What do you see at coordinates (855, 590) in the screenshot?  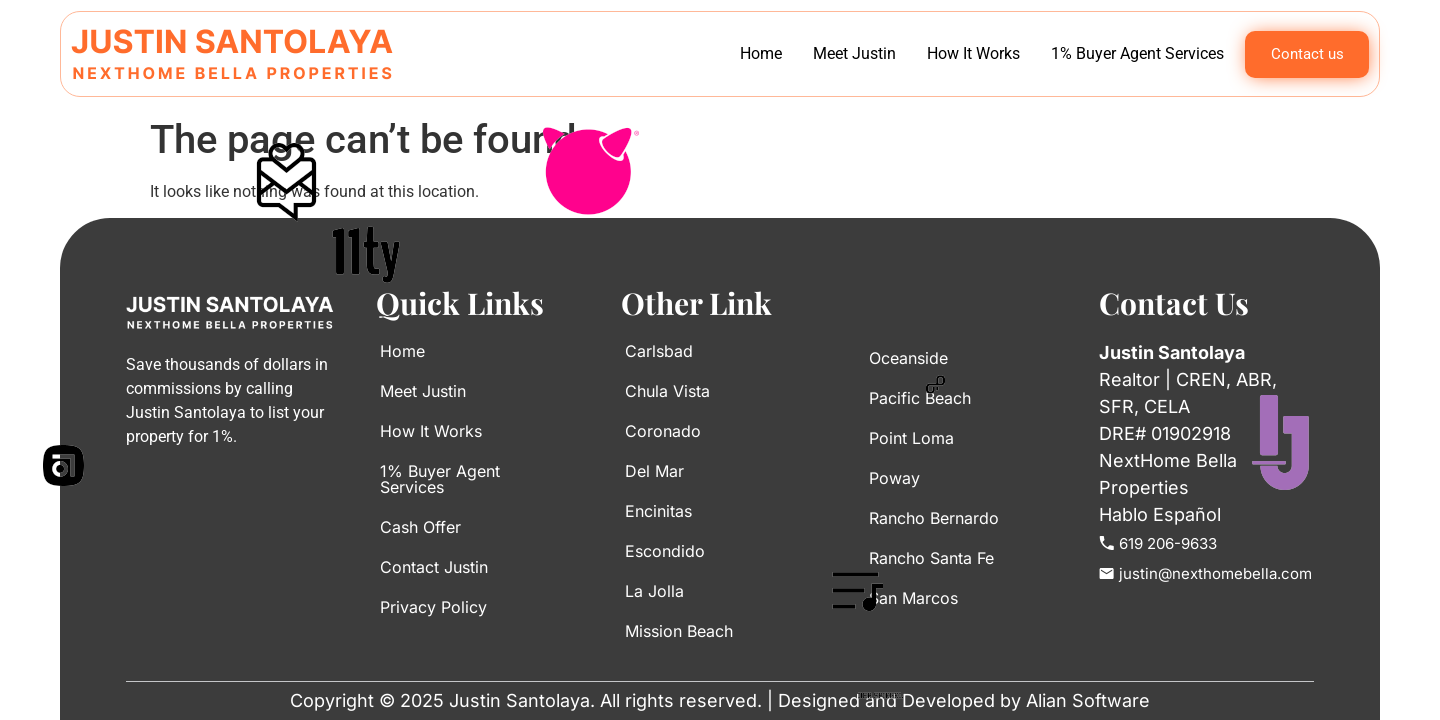 I see `view your playlist` at bounding box center [855, 590].